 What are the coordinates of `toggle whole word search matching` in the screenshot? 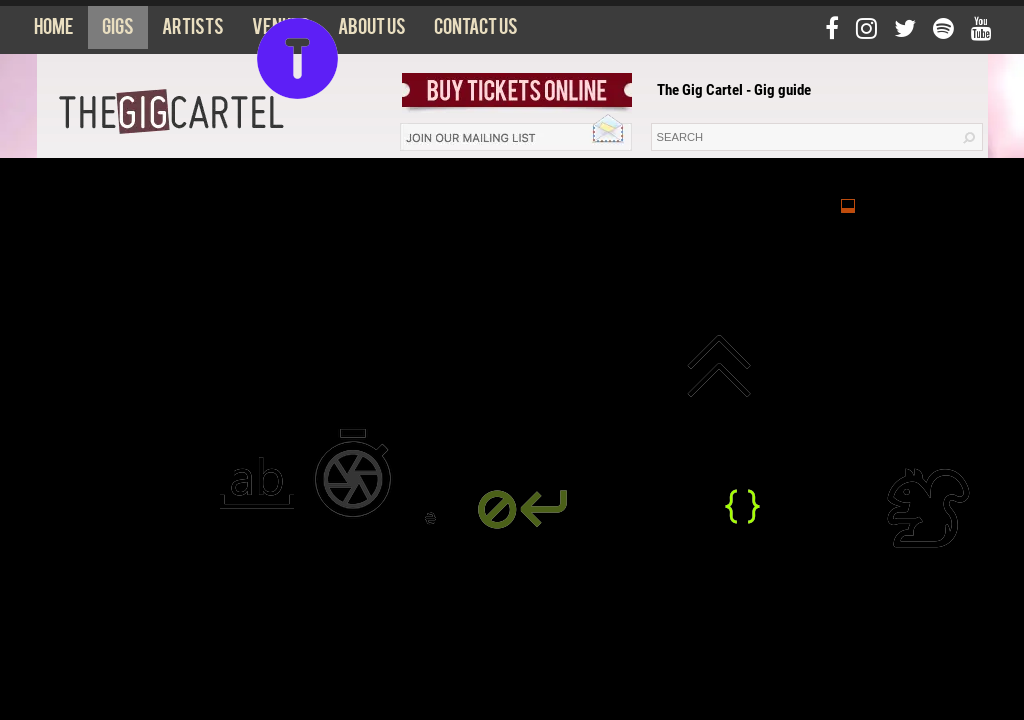 It's located at (257, 481).